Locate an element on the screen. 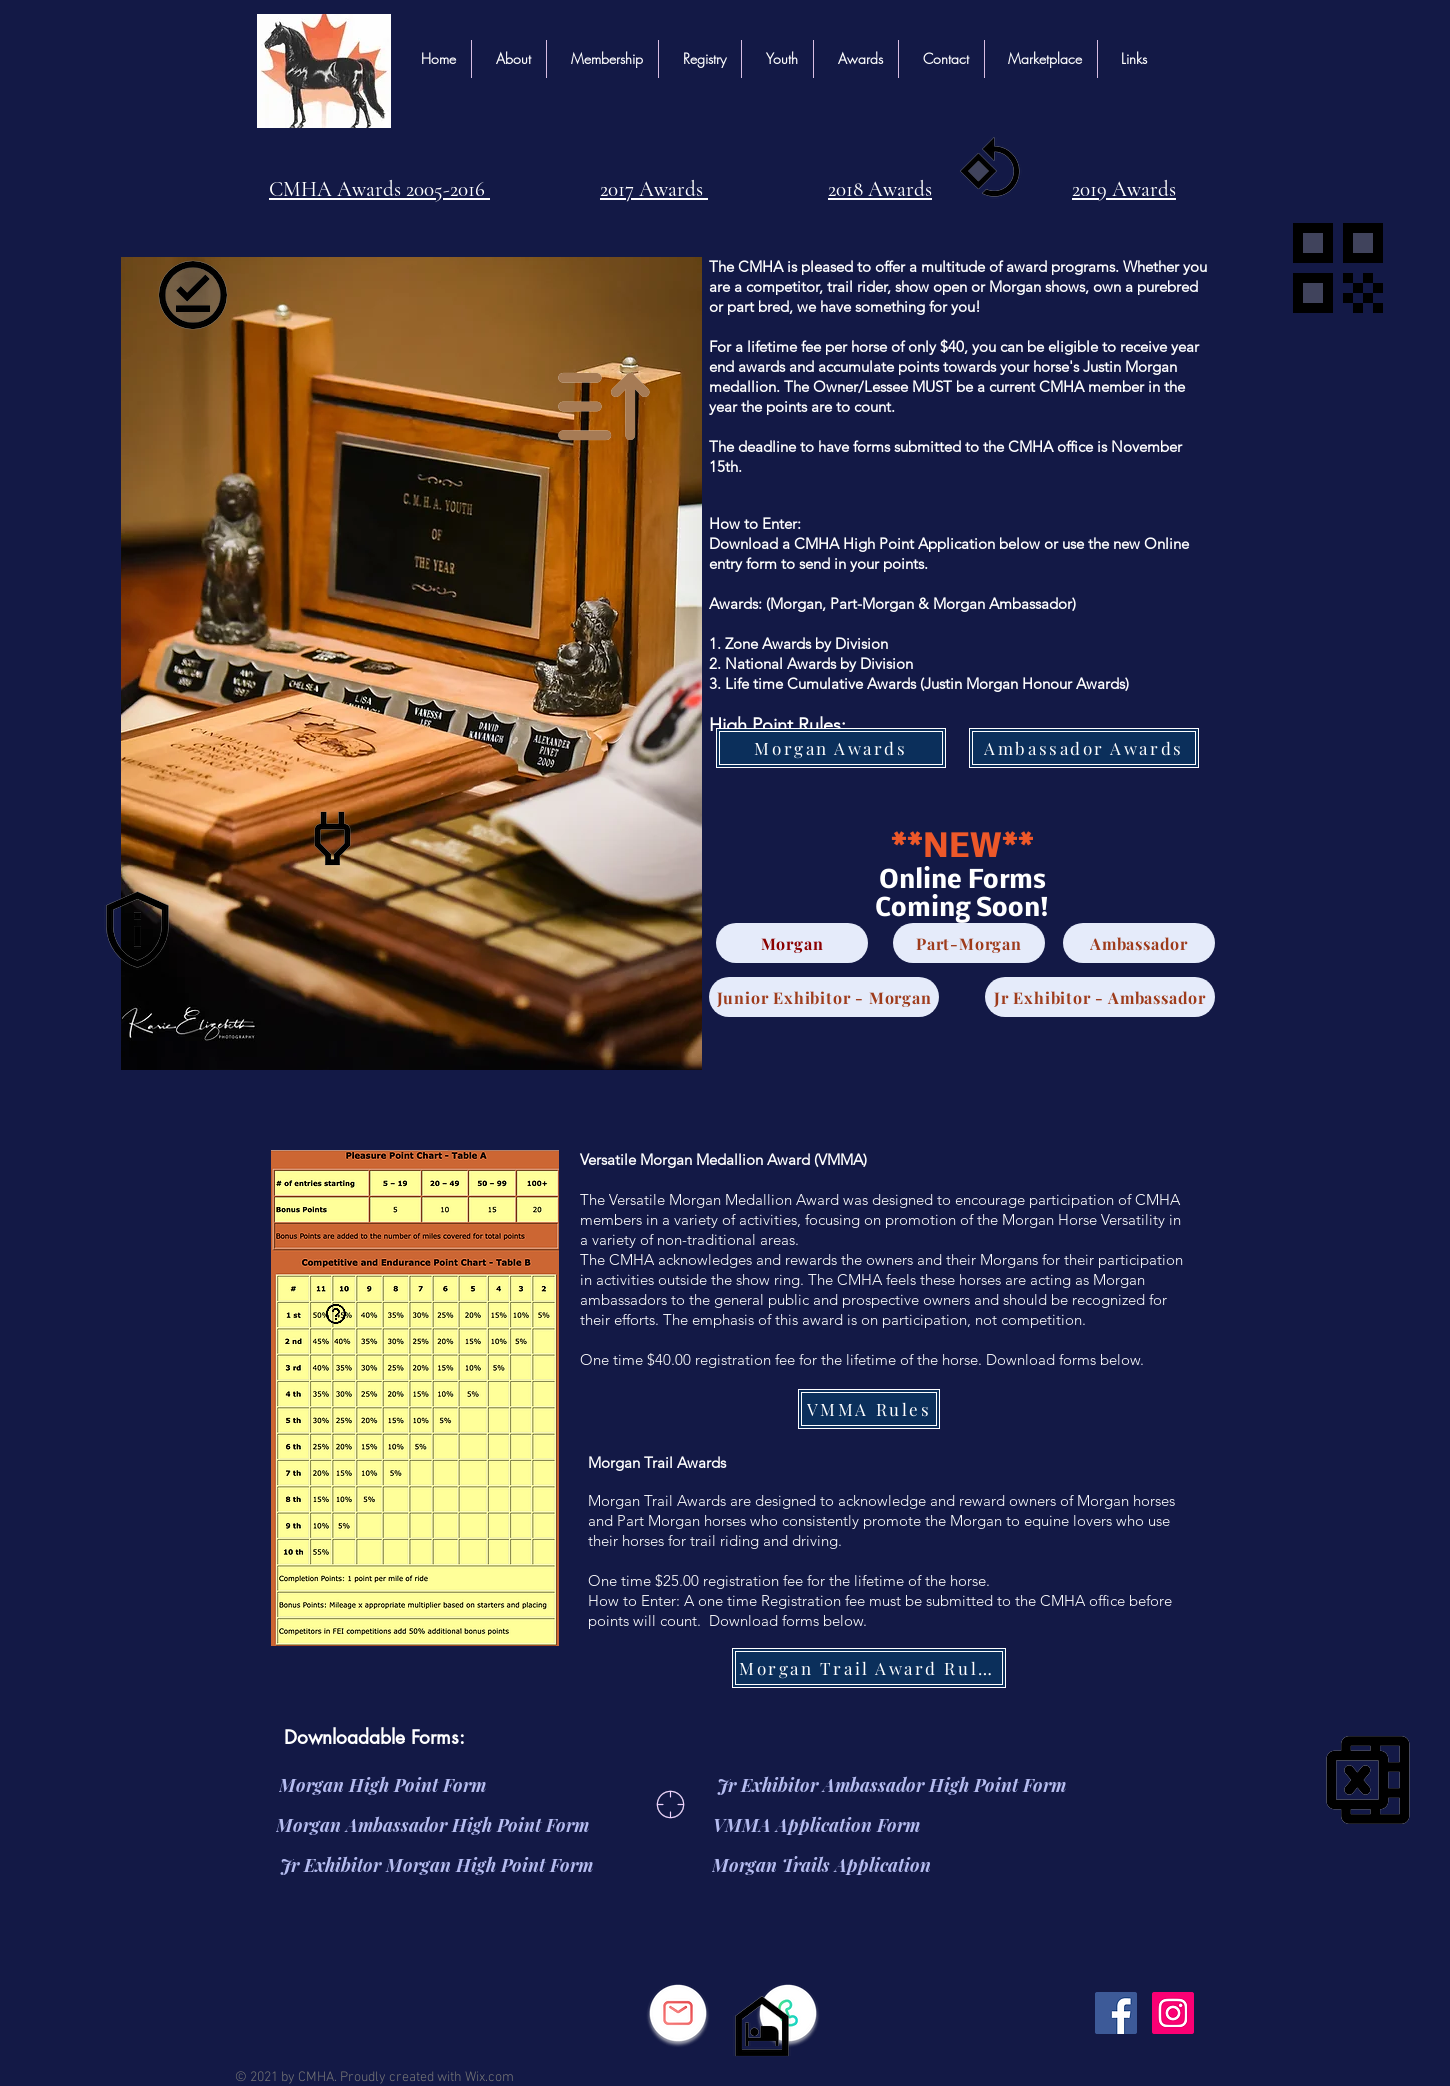  sort items in ascending order is located at coordinates (601, 406).